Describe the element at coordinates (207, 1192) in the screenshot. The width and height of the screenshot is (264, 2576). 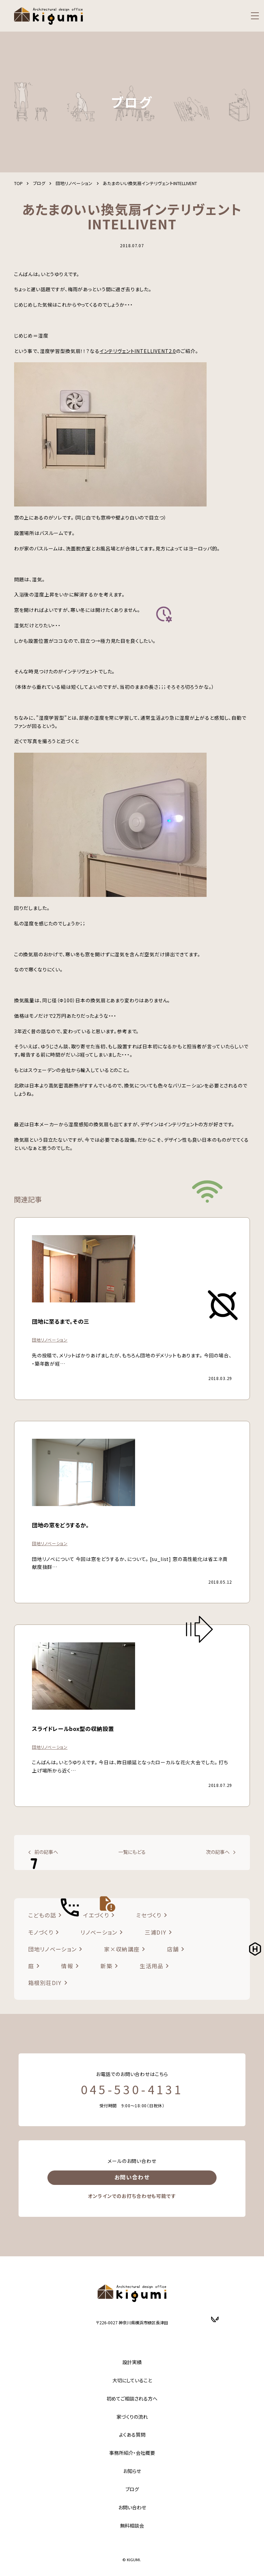
I see `indicates active wifi connection` at that location.